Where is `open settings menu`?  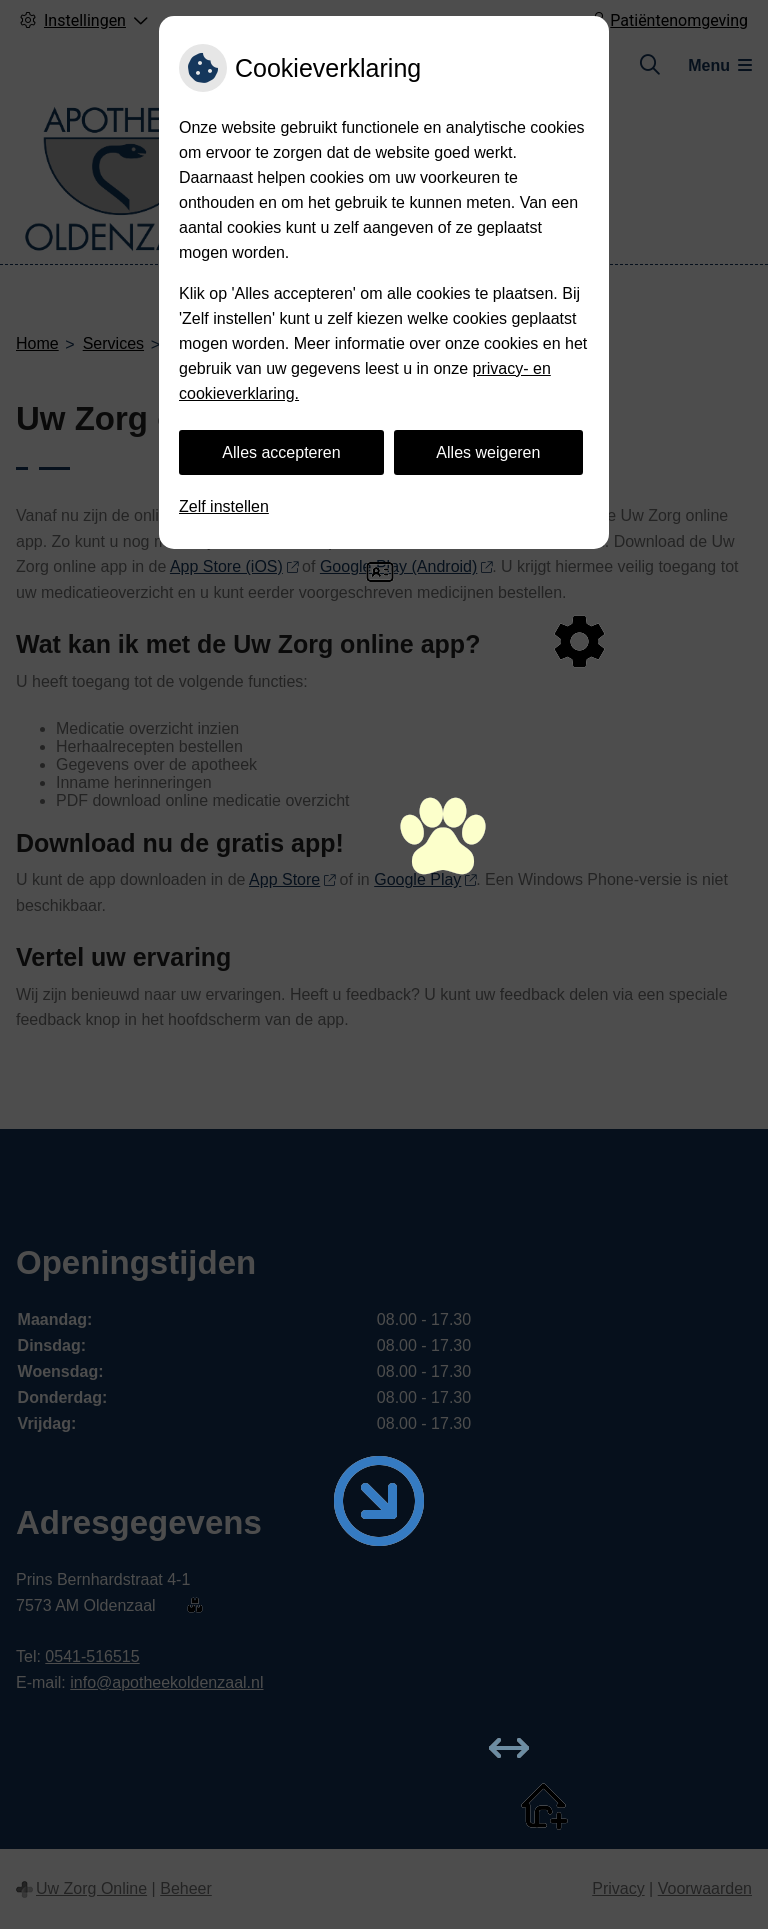 open settings menu is located at coordinates (579, 641).